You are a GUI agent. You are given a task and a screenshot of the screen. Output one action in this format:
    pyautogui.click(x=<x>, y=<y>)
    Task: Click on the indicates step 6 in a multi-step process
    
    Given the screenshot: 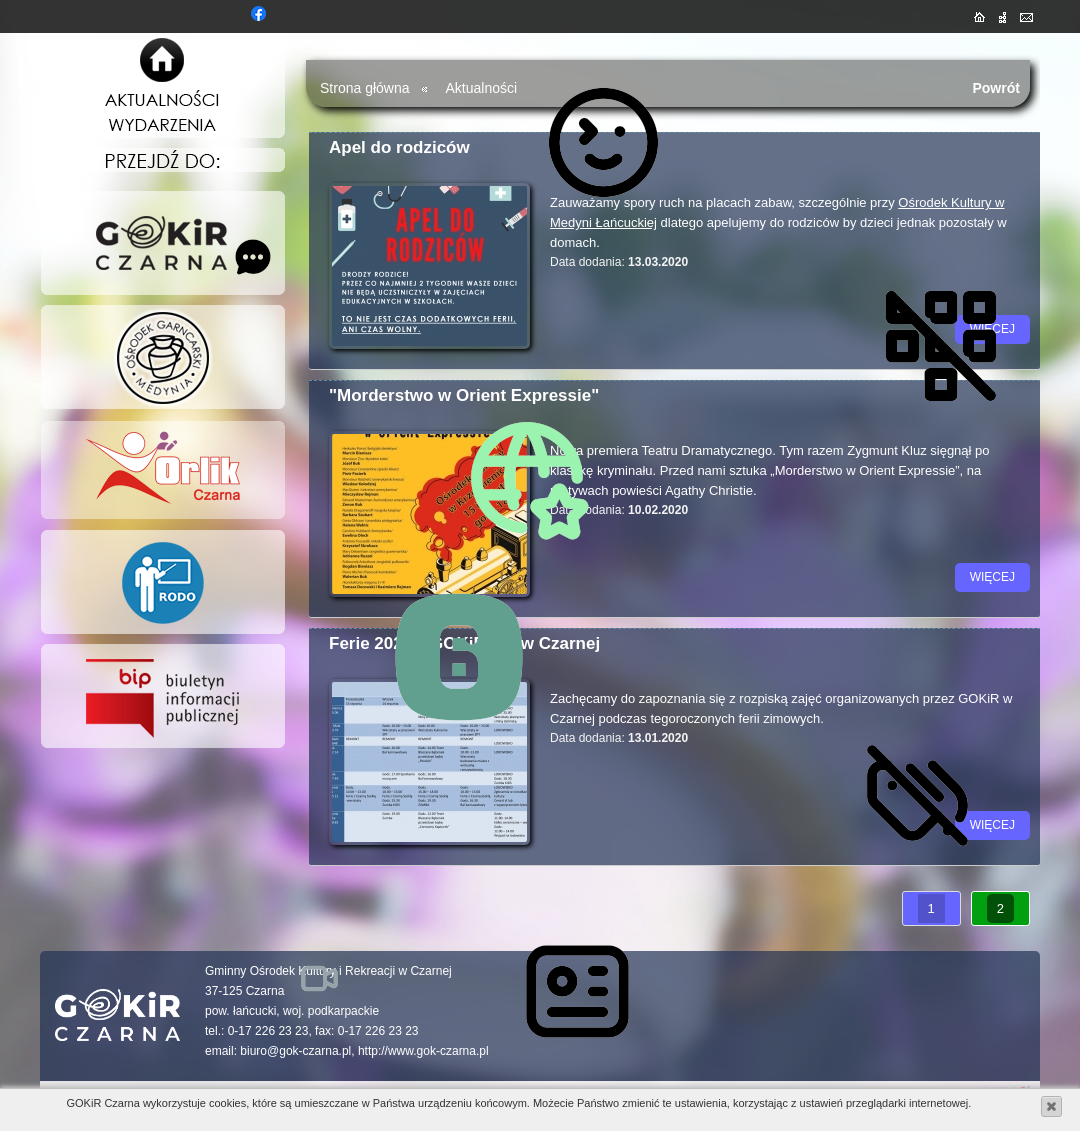 What is the action you would take?
    pyautogui.click(x=459, y=657)
    